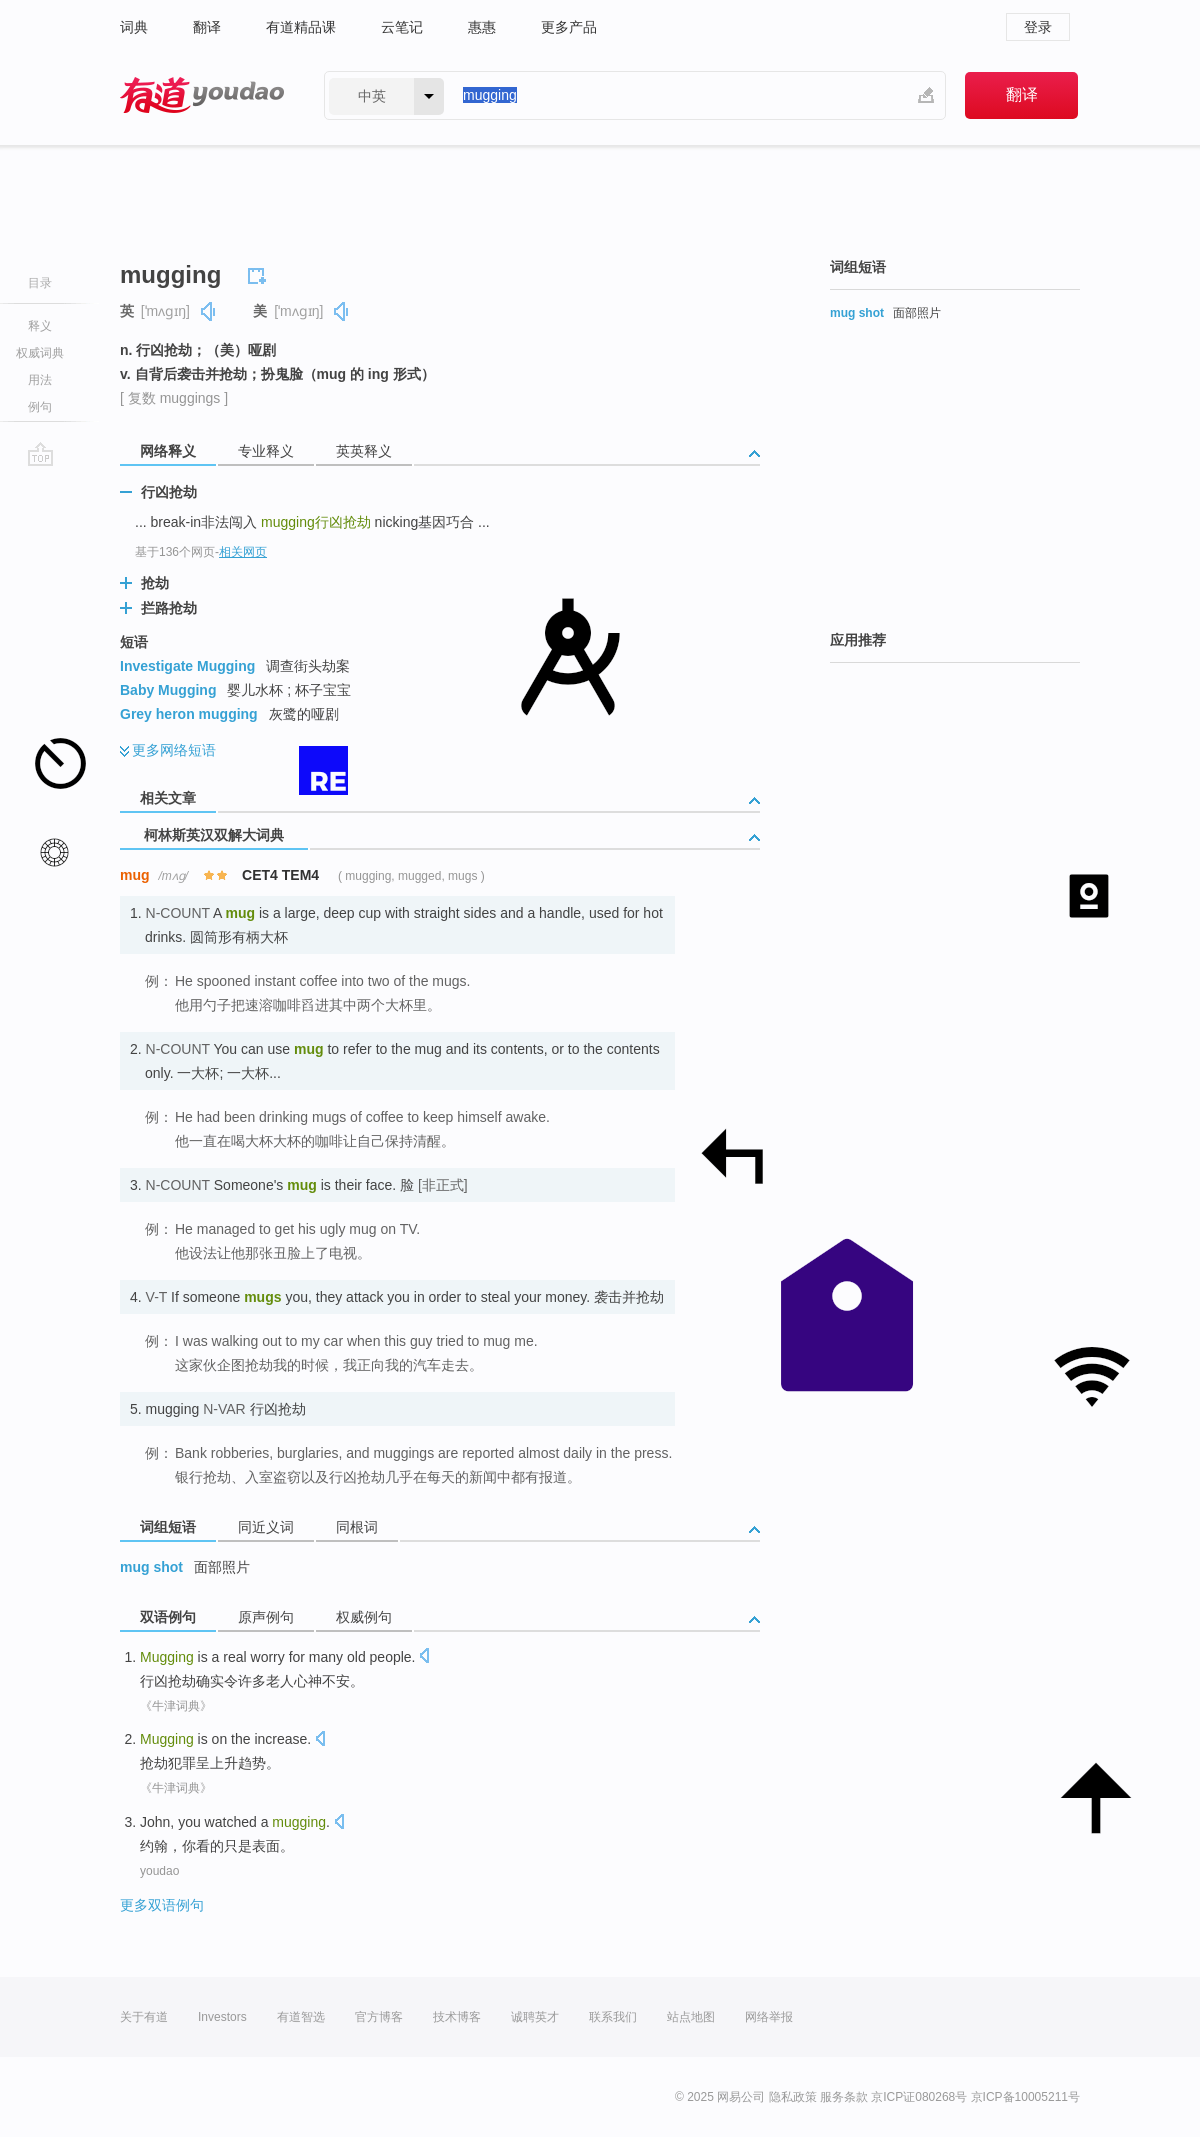  Describe the element at coordinates (323, 770) in the screenshot. I see `reason programming language logo` at that location.